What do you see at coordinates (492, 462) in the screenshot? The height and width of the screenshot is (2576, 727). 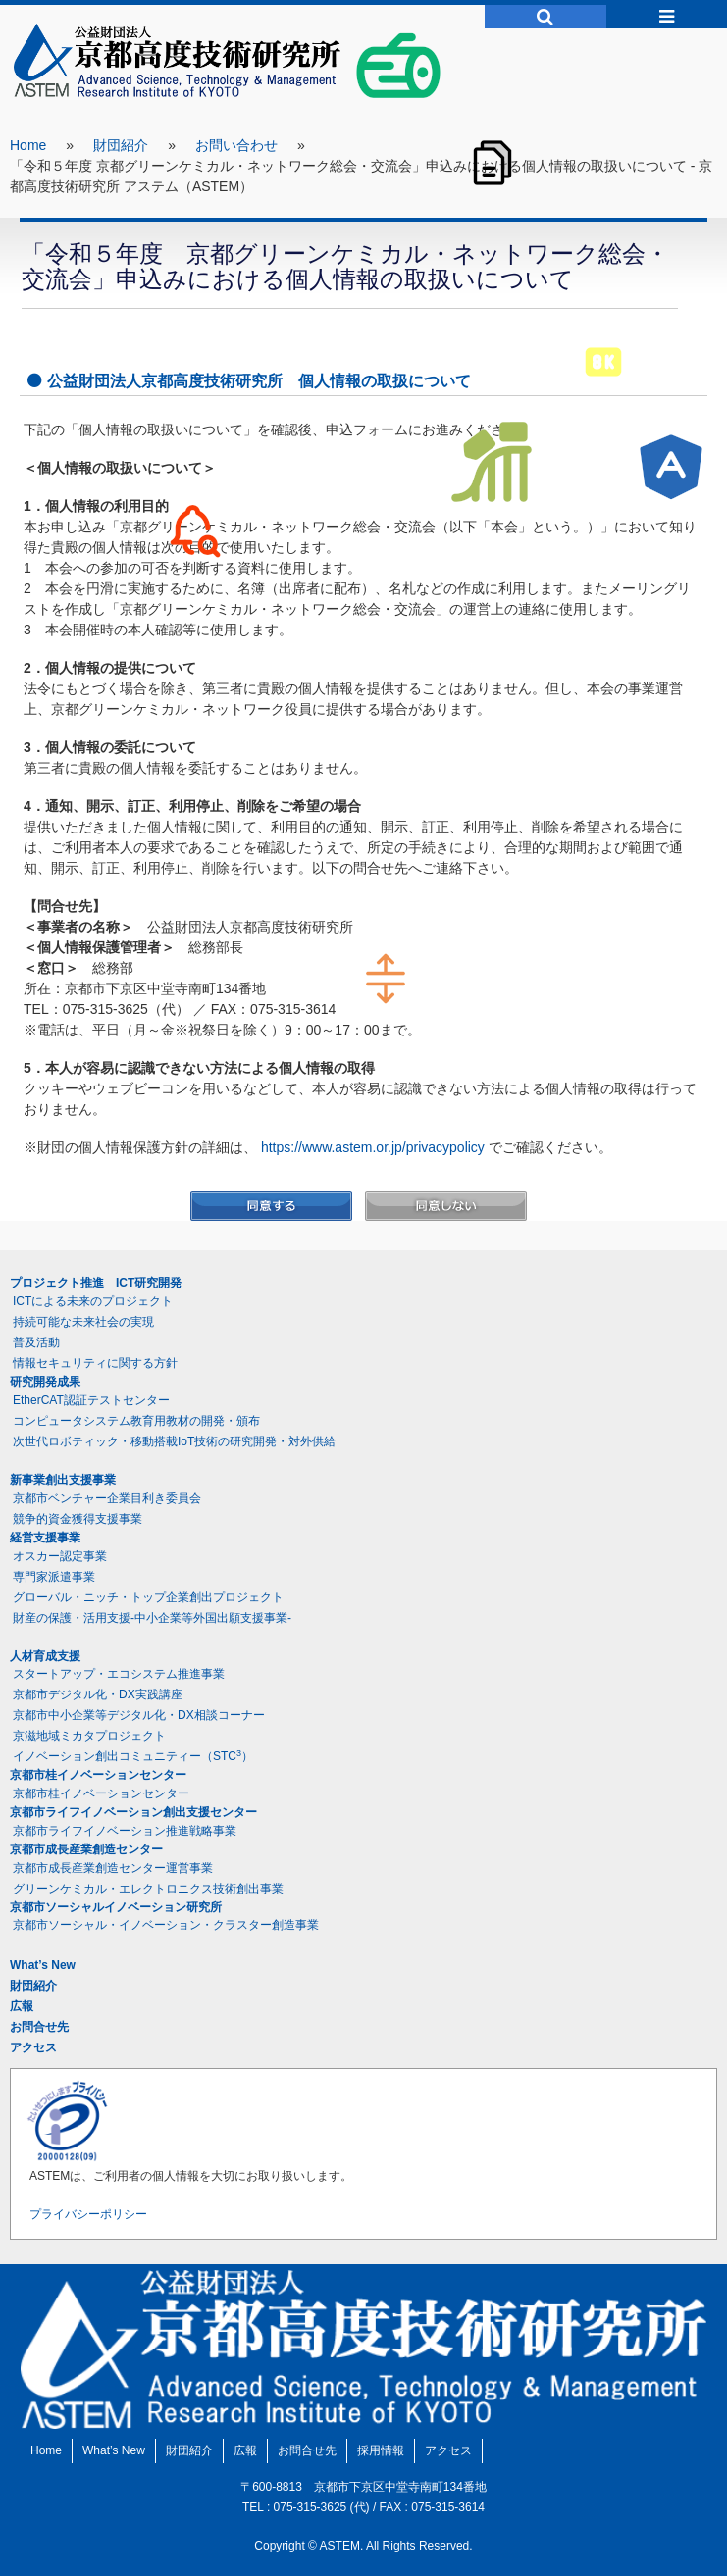 I see `access theme park or amusement park information` at bounding box center [492, 462].